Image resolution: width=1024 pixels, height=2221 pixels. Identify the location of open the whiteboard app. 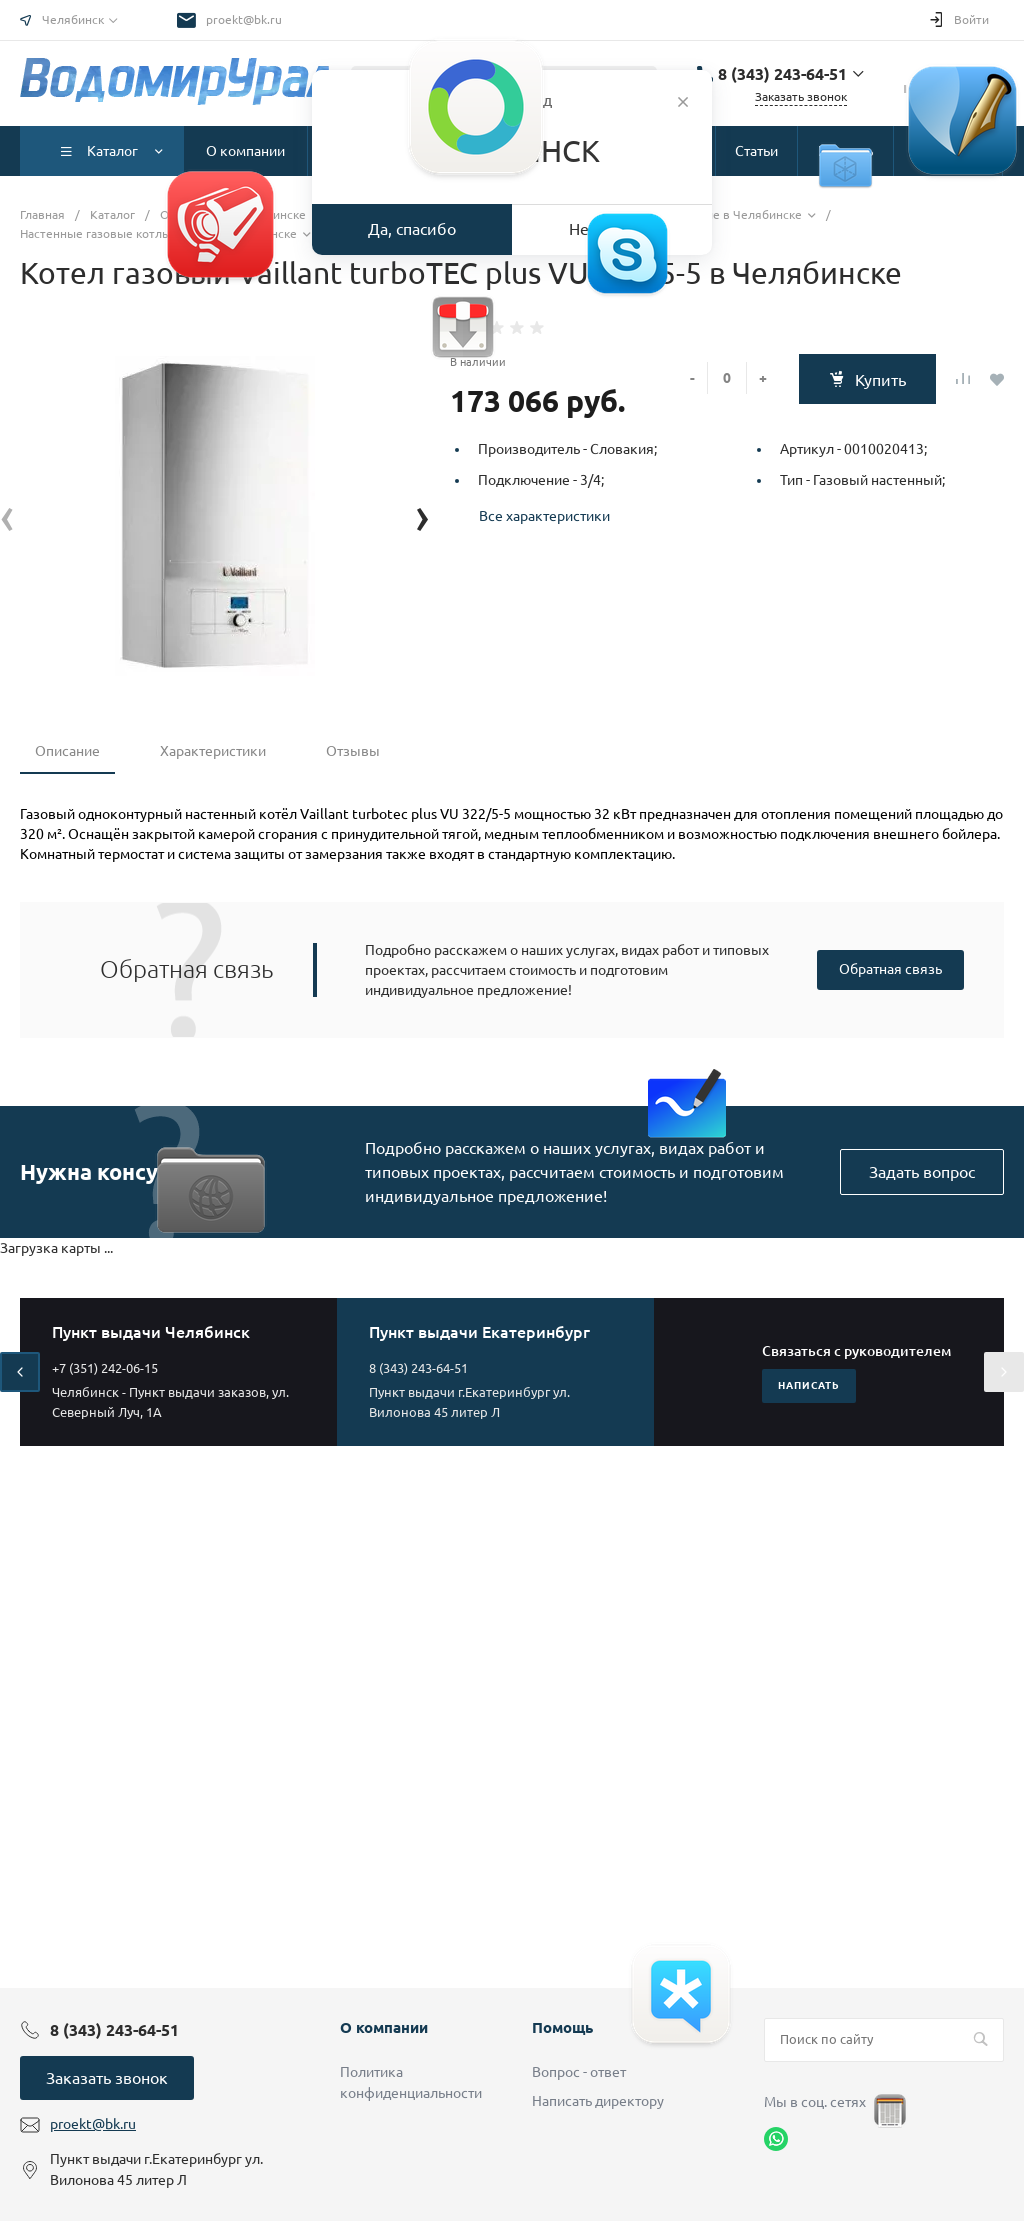
(687, 1108).